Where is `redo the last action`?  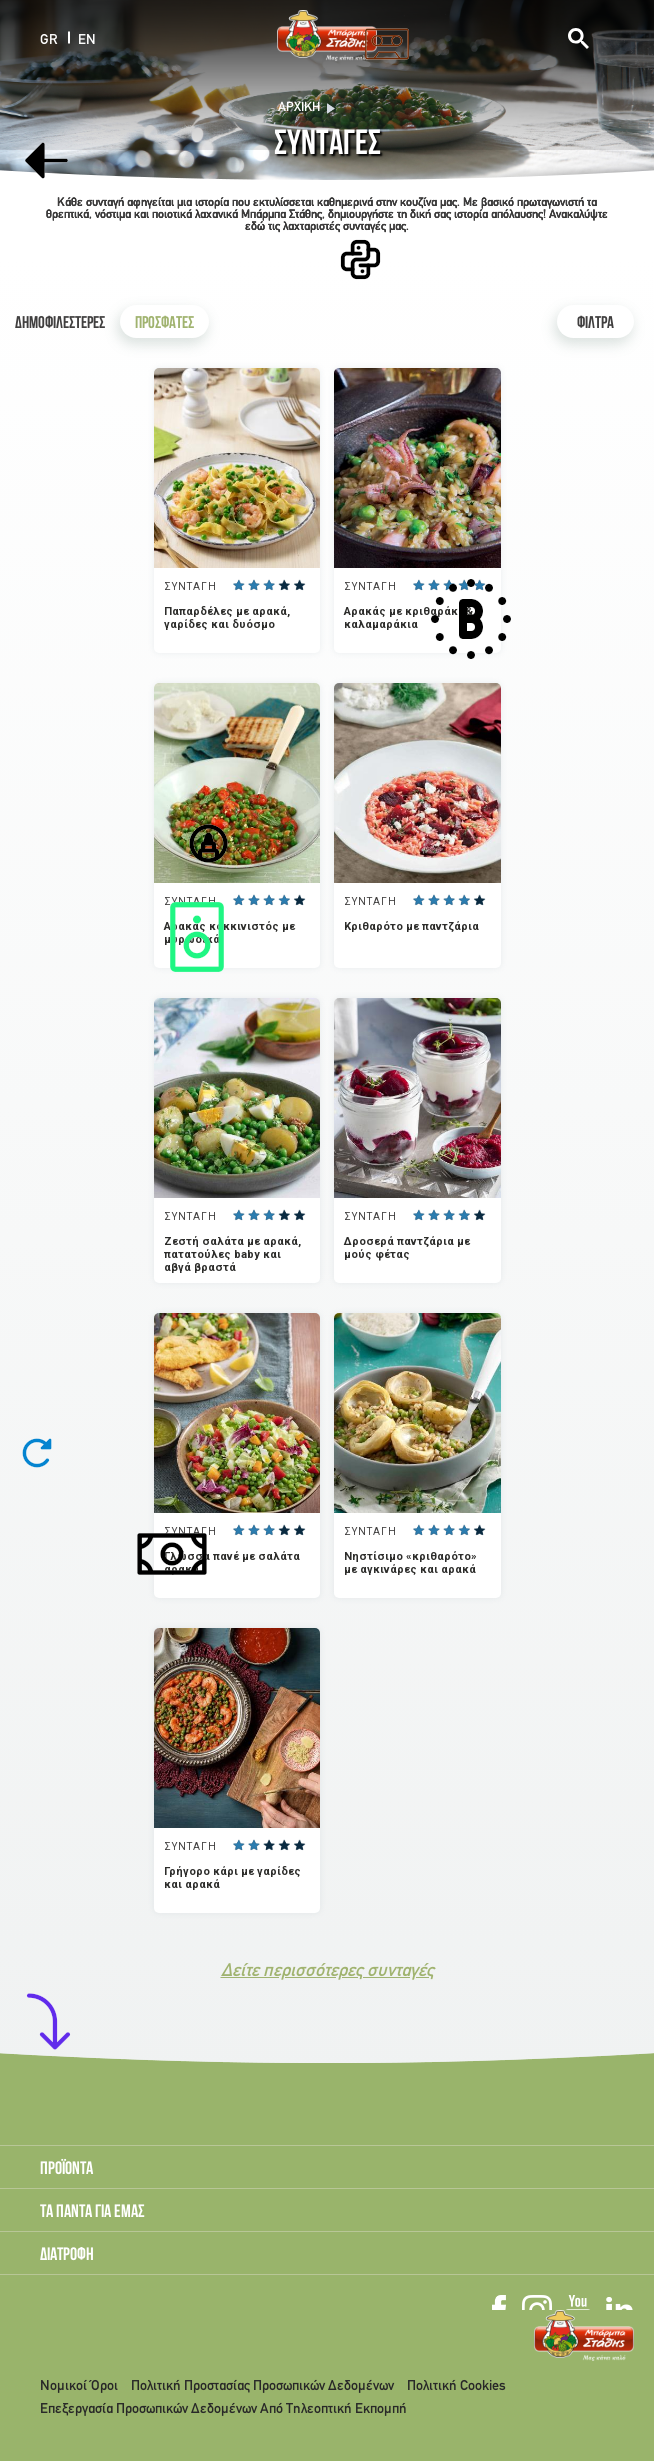 redo the last action is located at coordinates (37, 1453).